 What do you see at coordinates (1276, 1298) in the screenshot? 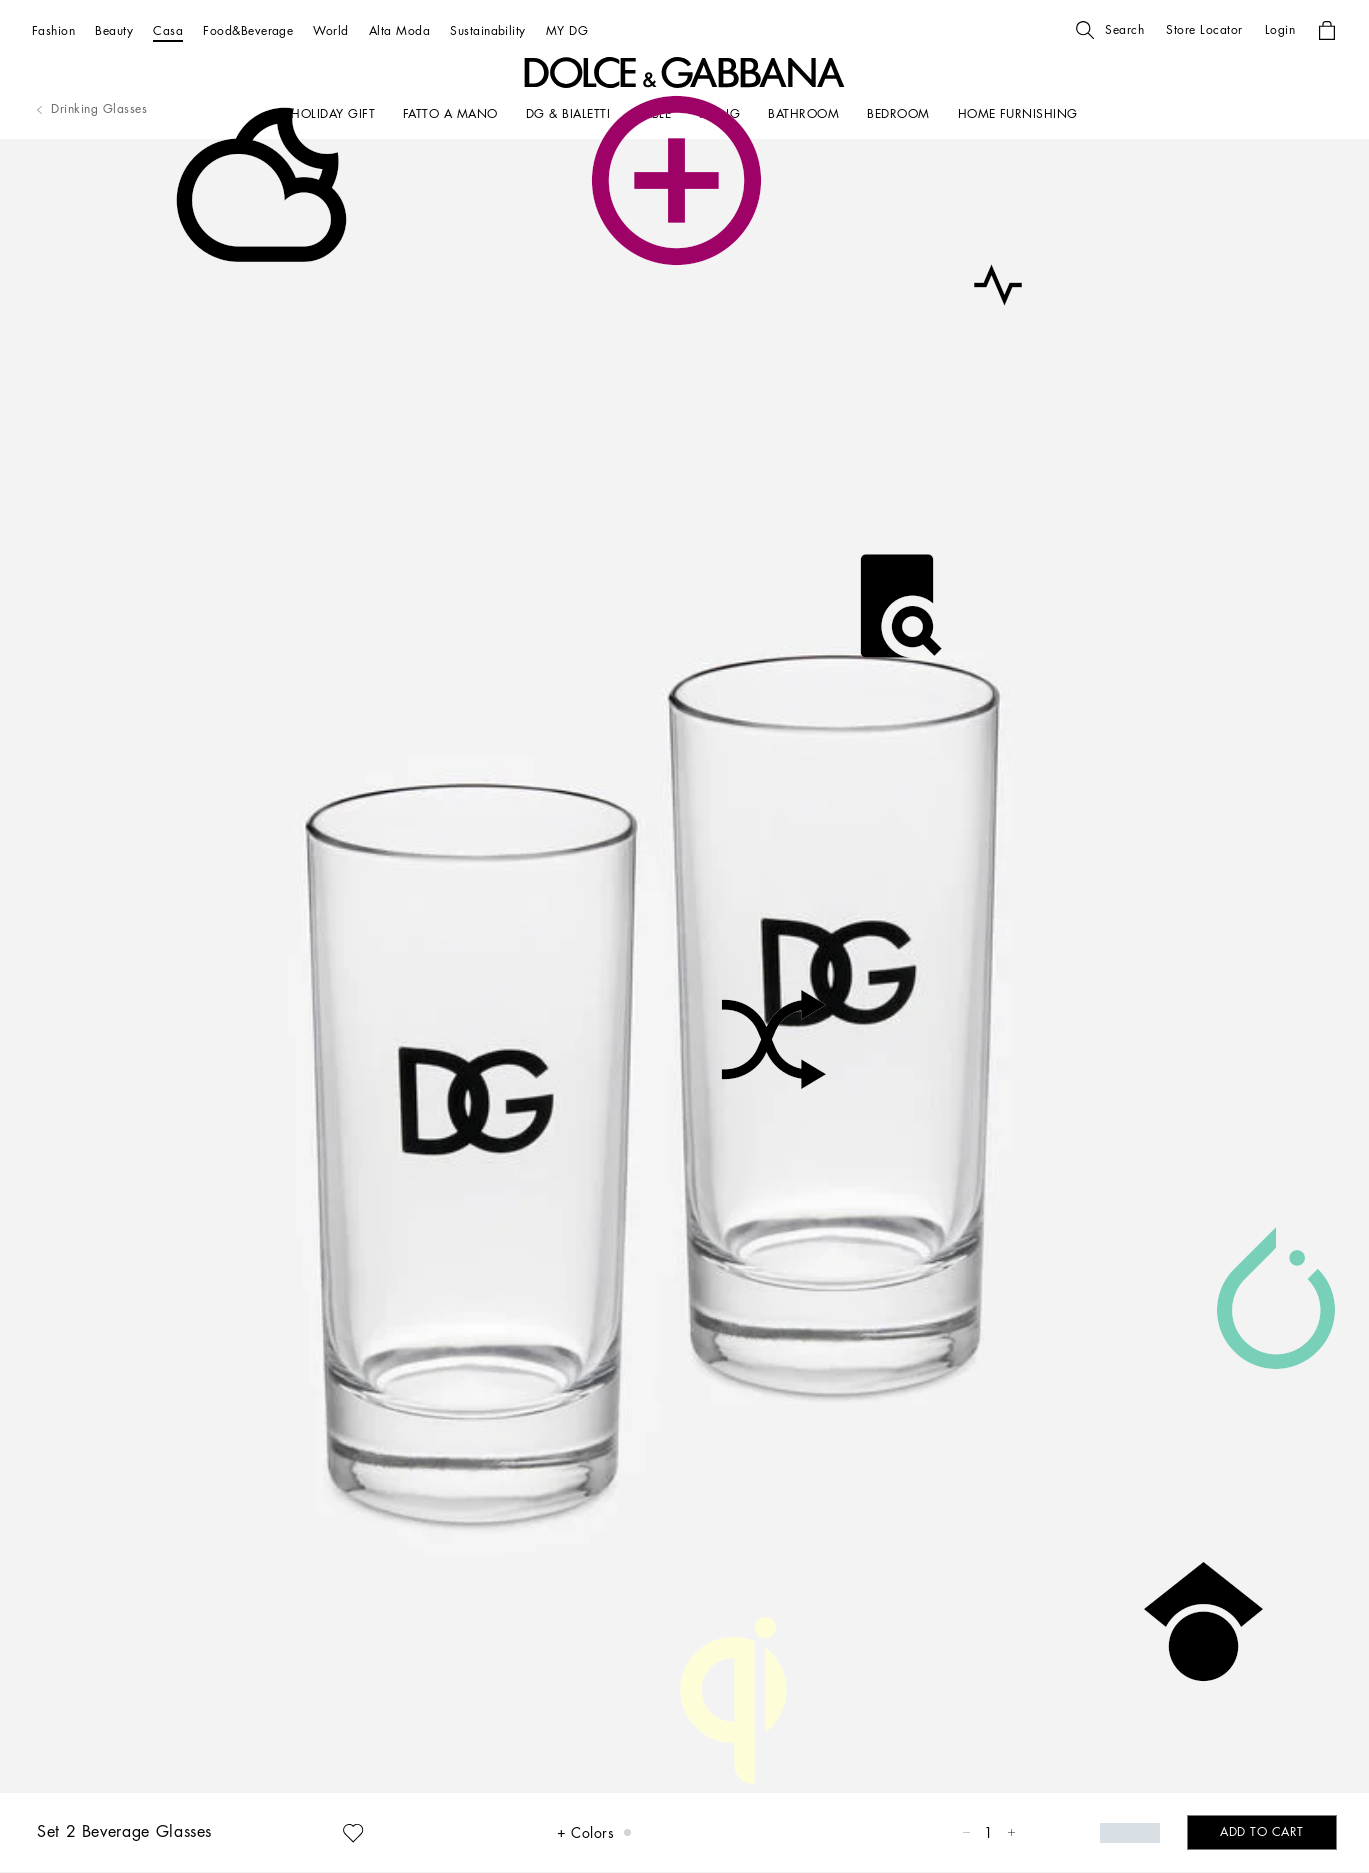
I see `PyTorch machine learning framework logo` at bounding box center [1276, 1298].